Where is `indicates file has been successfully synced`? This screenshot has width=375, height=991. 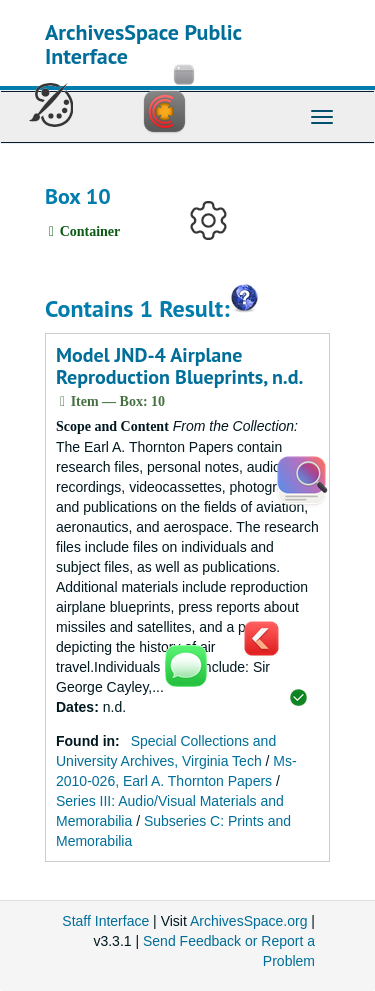 indicates file has been successfully synced is located at coordinates (298, 697).